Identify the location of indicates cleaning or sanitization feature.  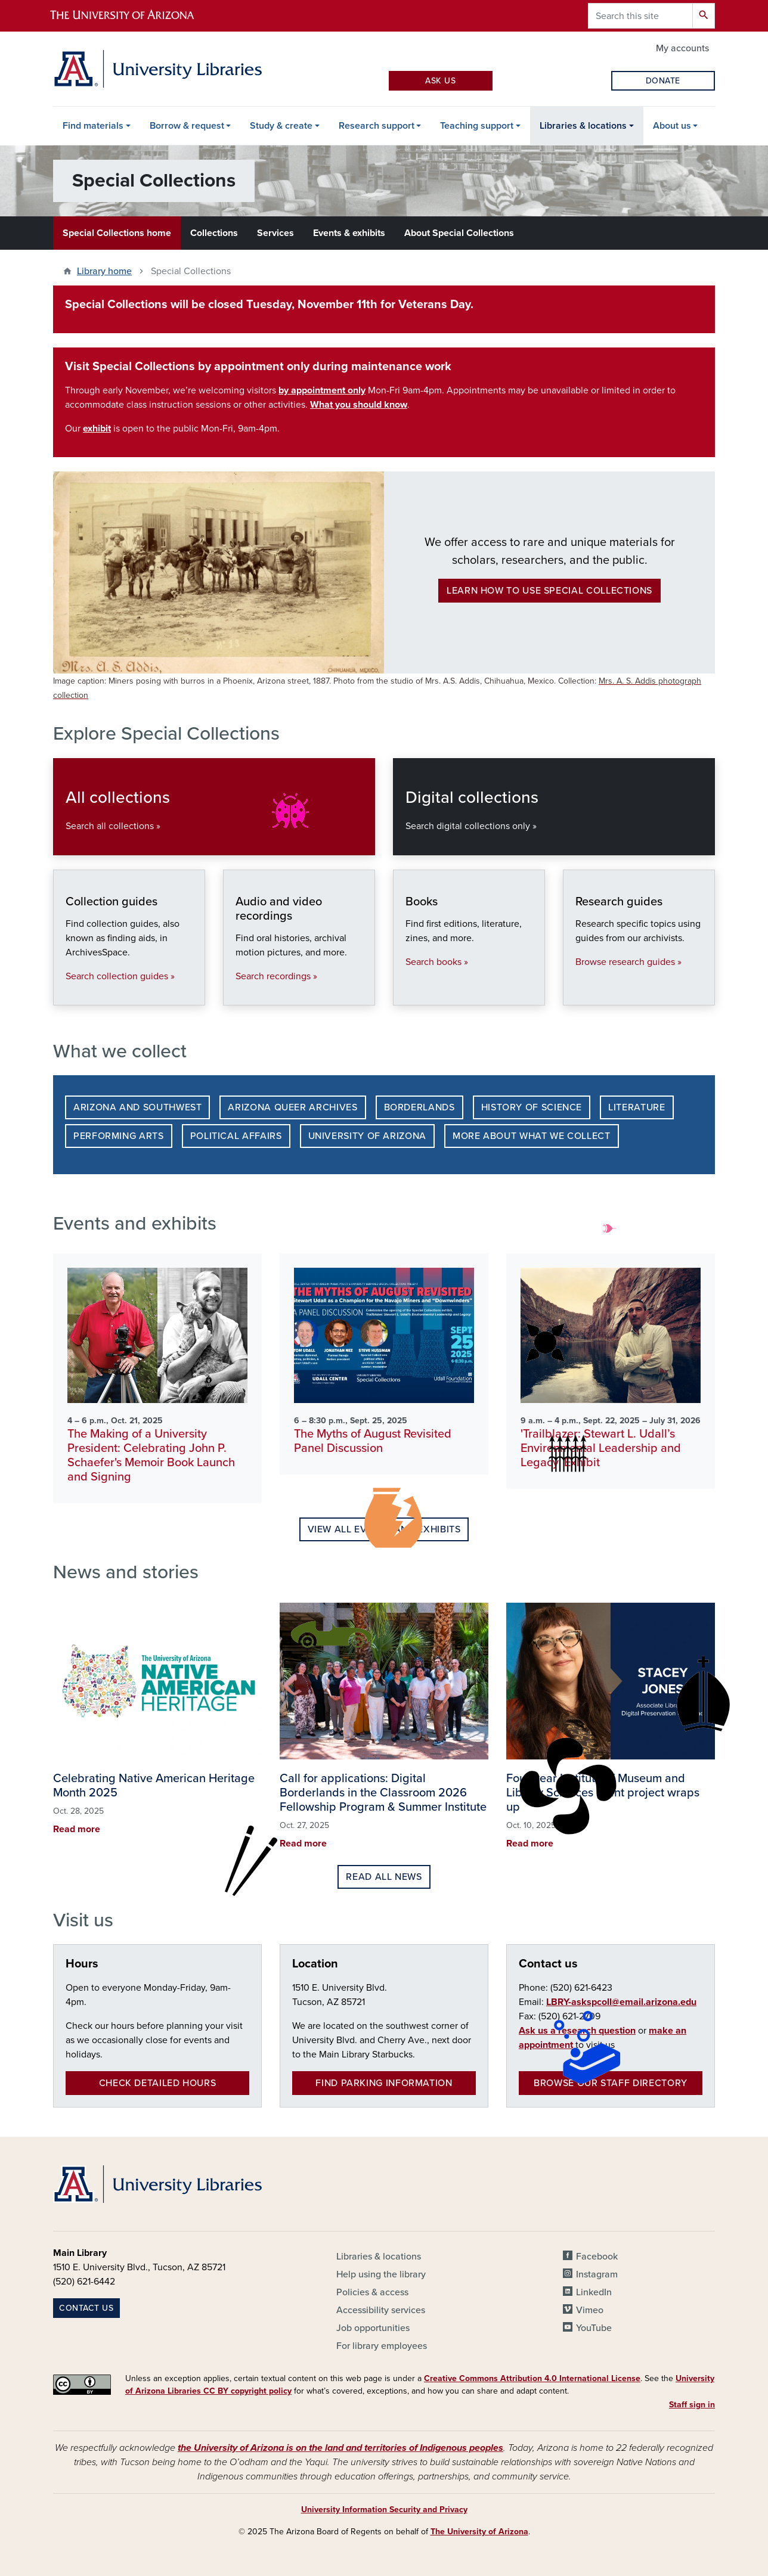
(589, 2049).